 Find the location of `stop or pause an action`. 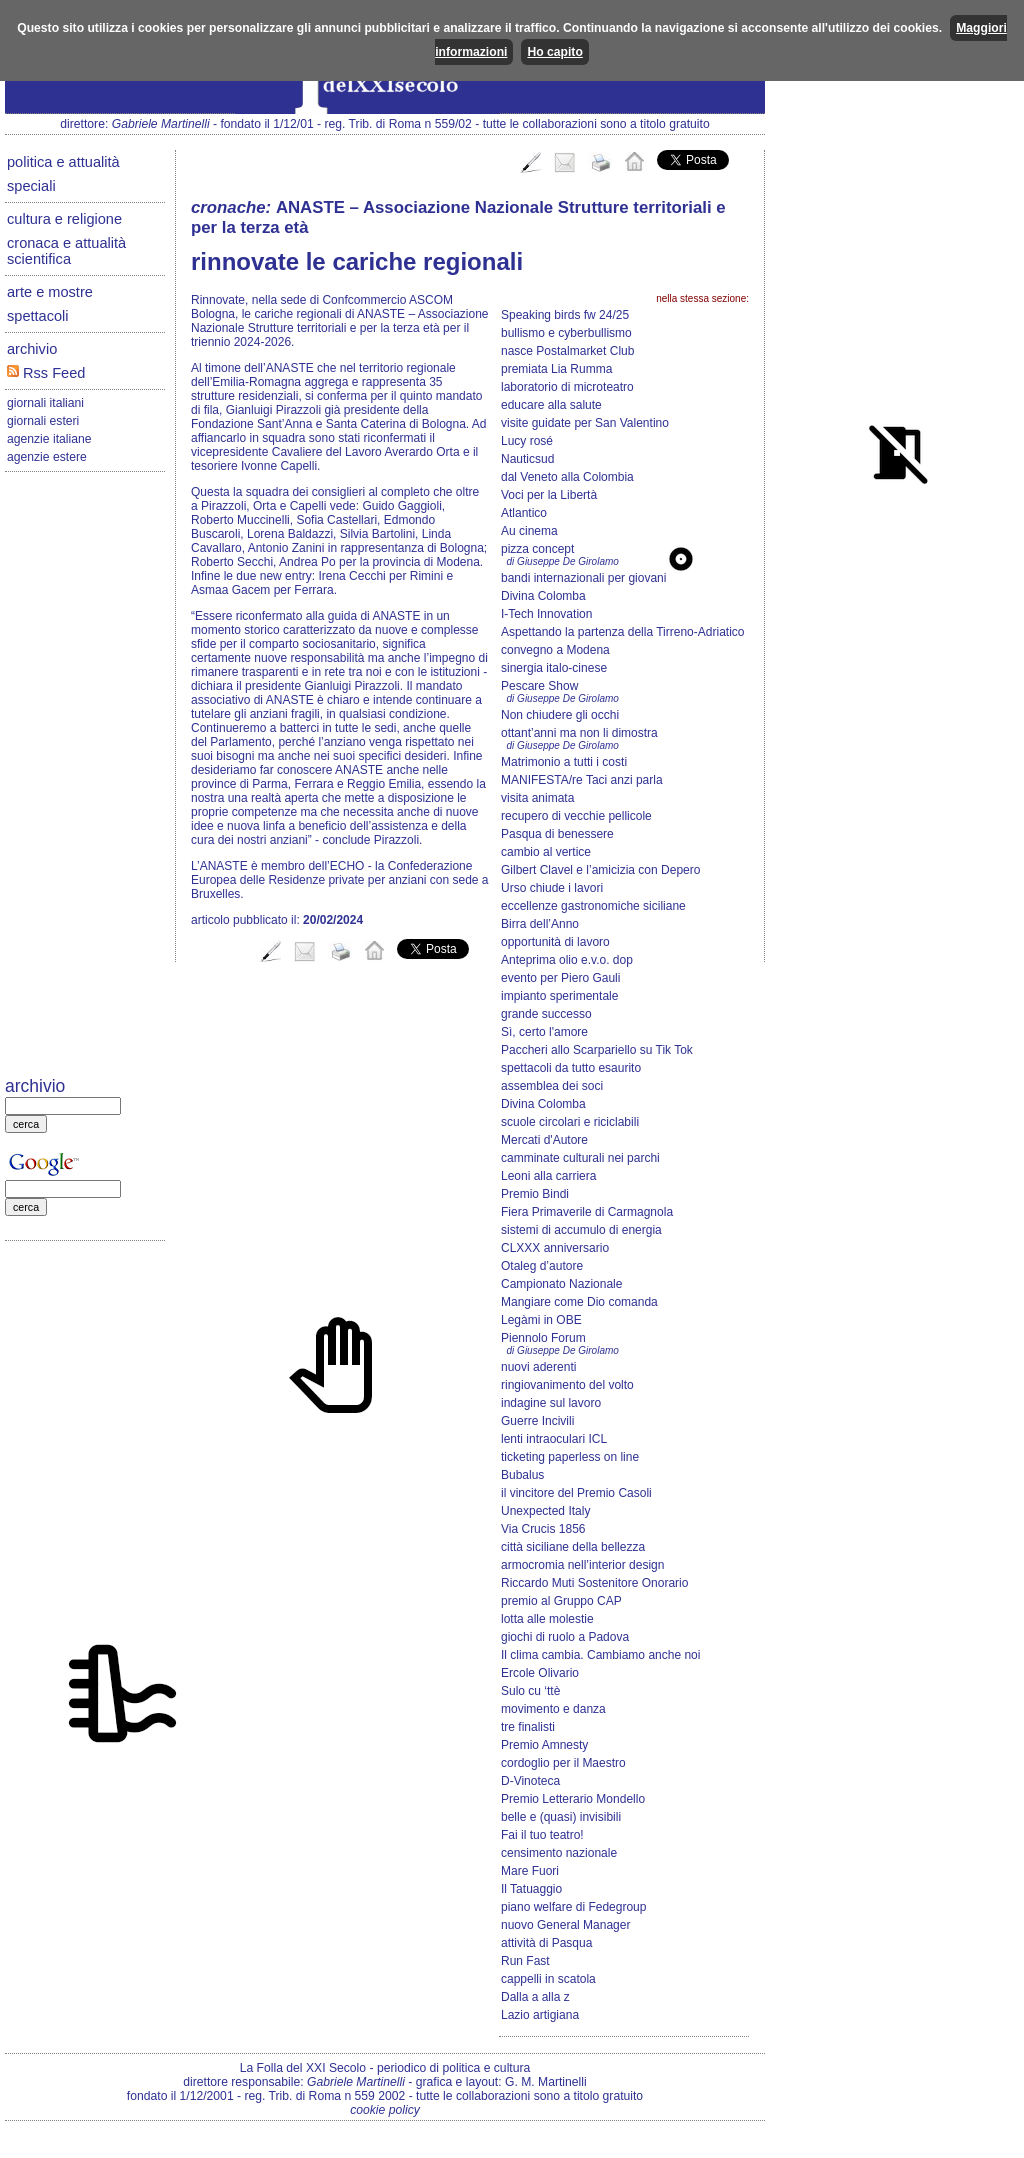

stop or pause an action is located at coordinates (332, 1365).